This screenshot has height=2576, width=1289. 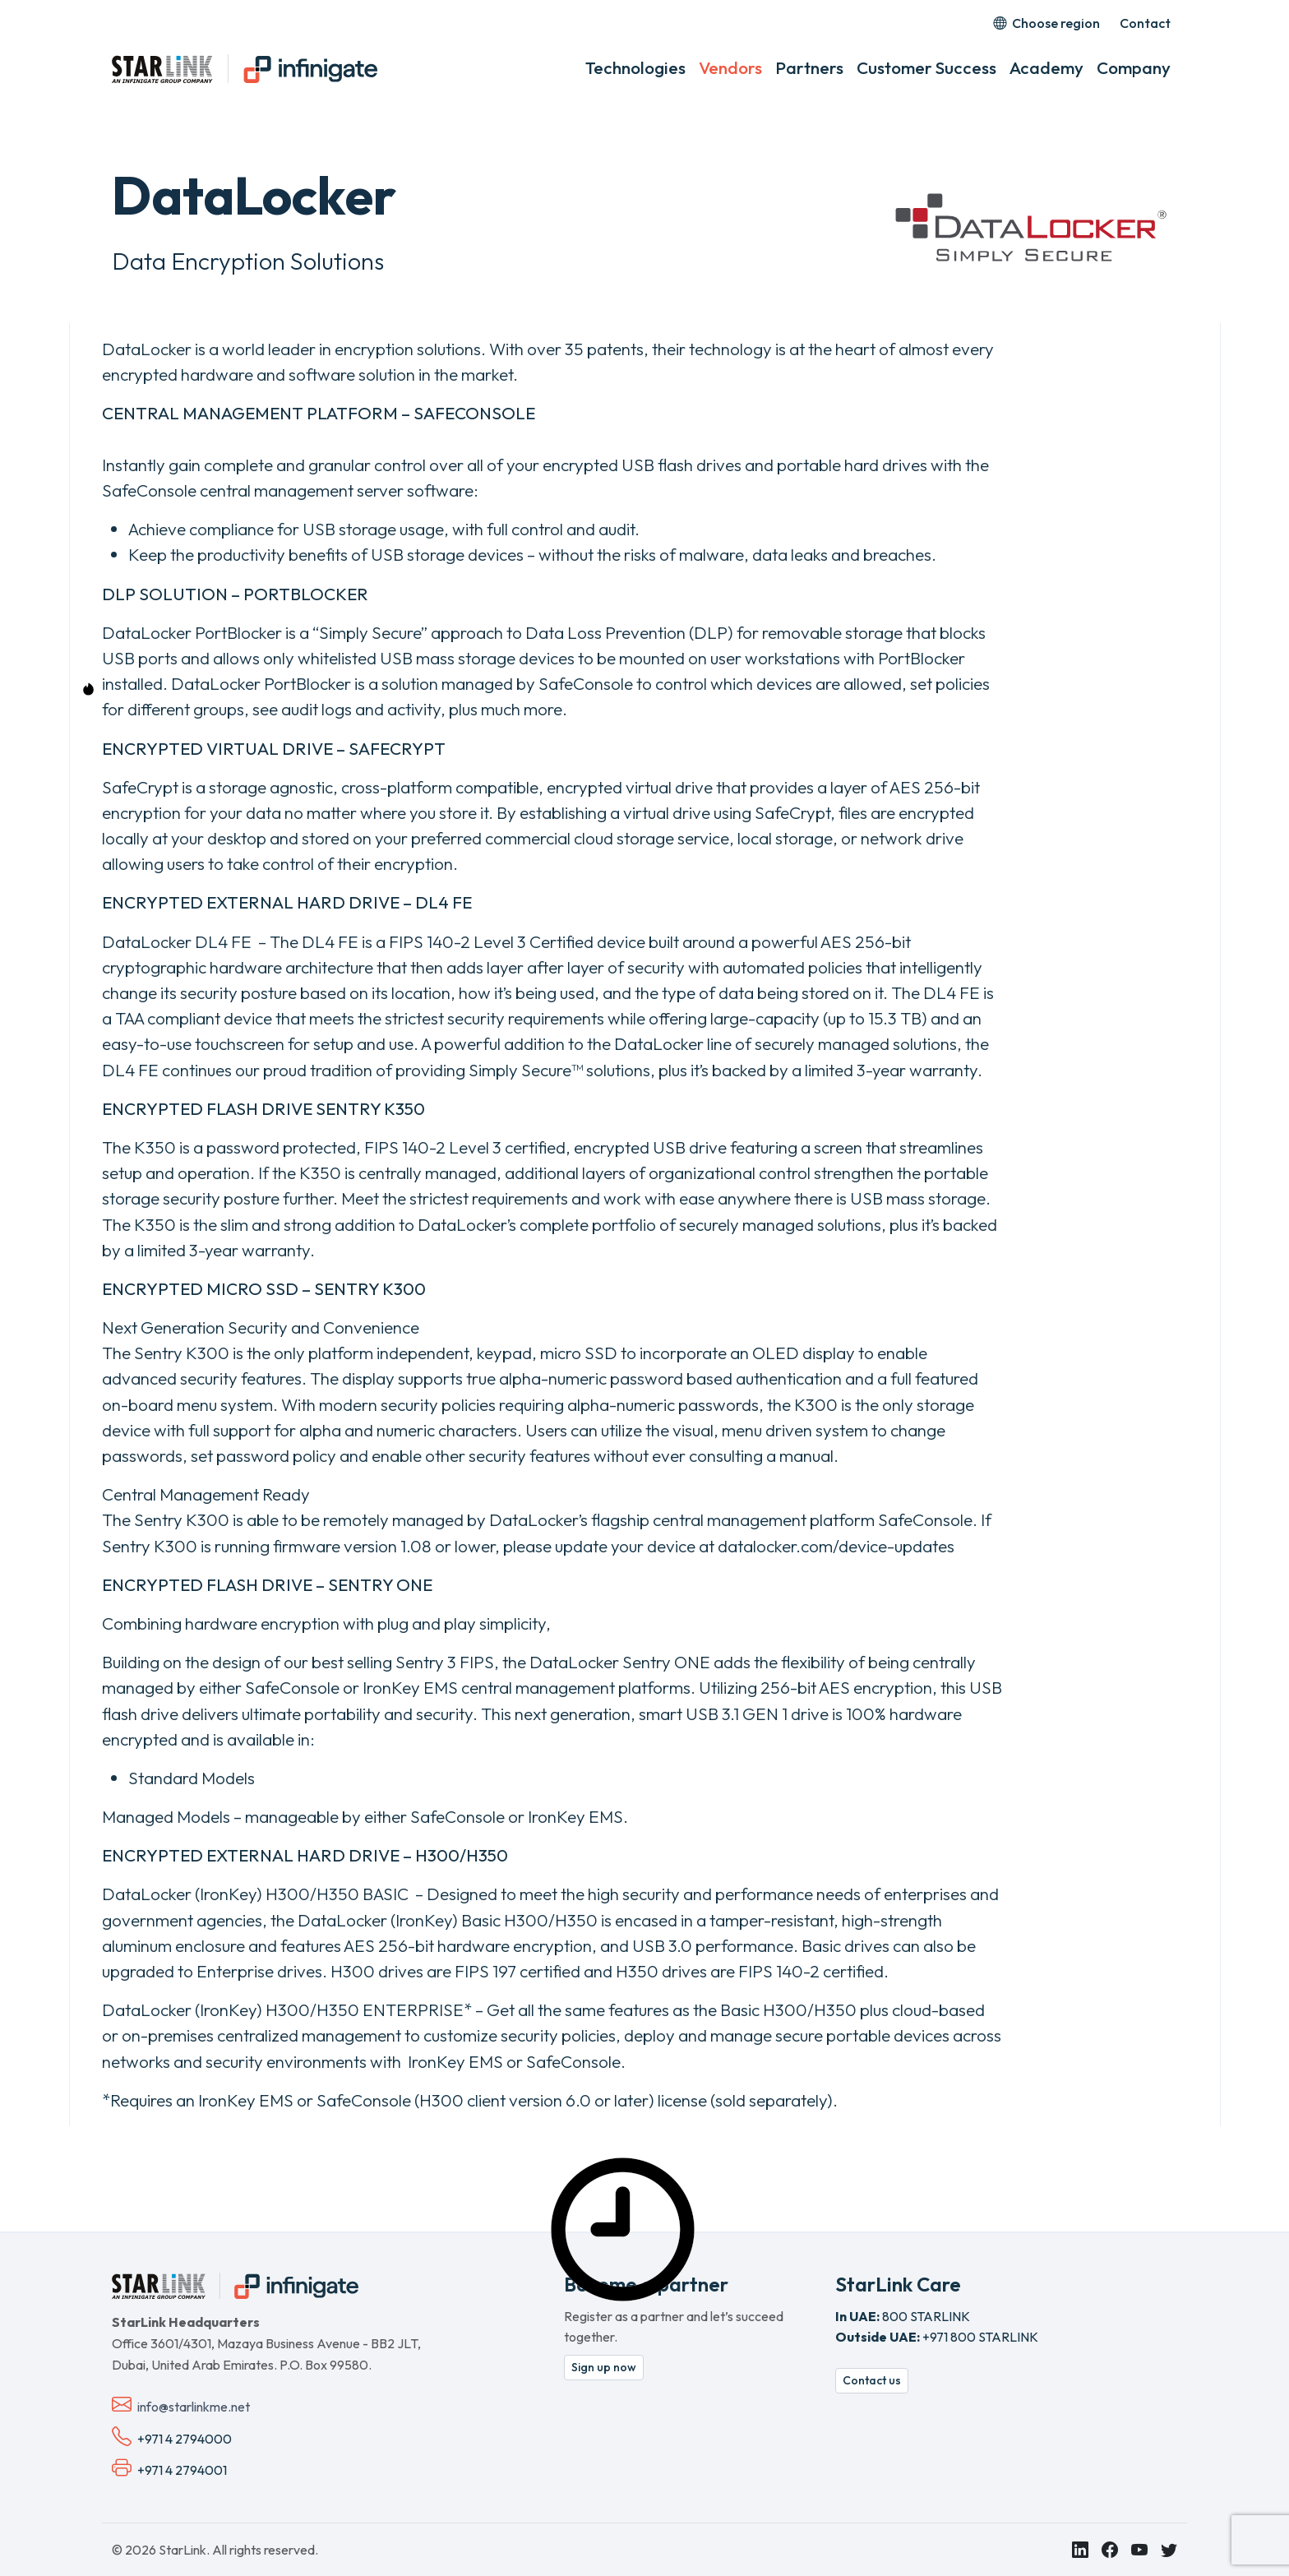 What do you see at coordinates (622, 2229) in the screenshot?
I see `view current time` at bounding box center [622, 2229].